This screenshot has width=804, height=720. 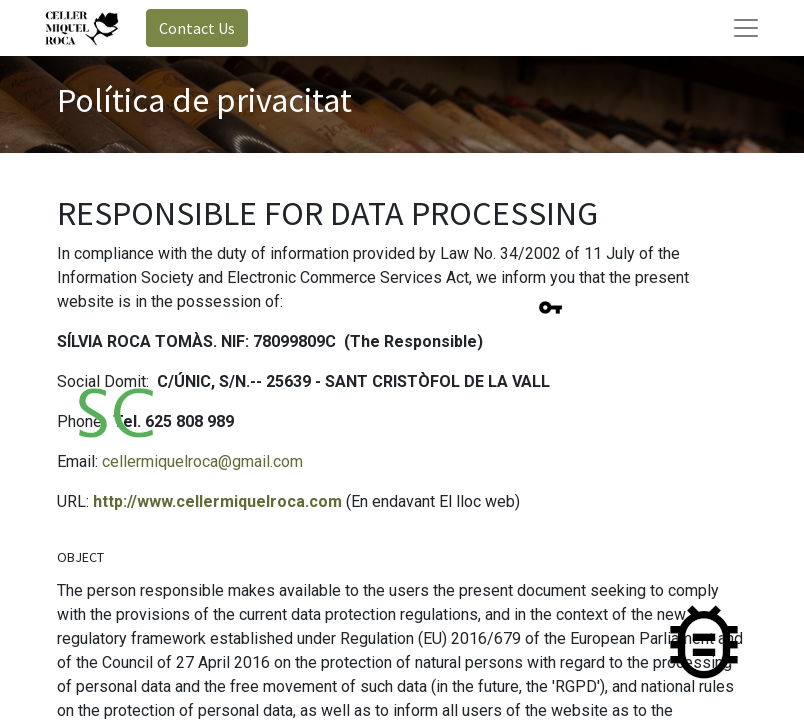 What do you see at coordinates (116, 413) in the screenshot?
I see `link to Scopus academic database` at bounding box center [116, 413].